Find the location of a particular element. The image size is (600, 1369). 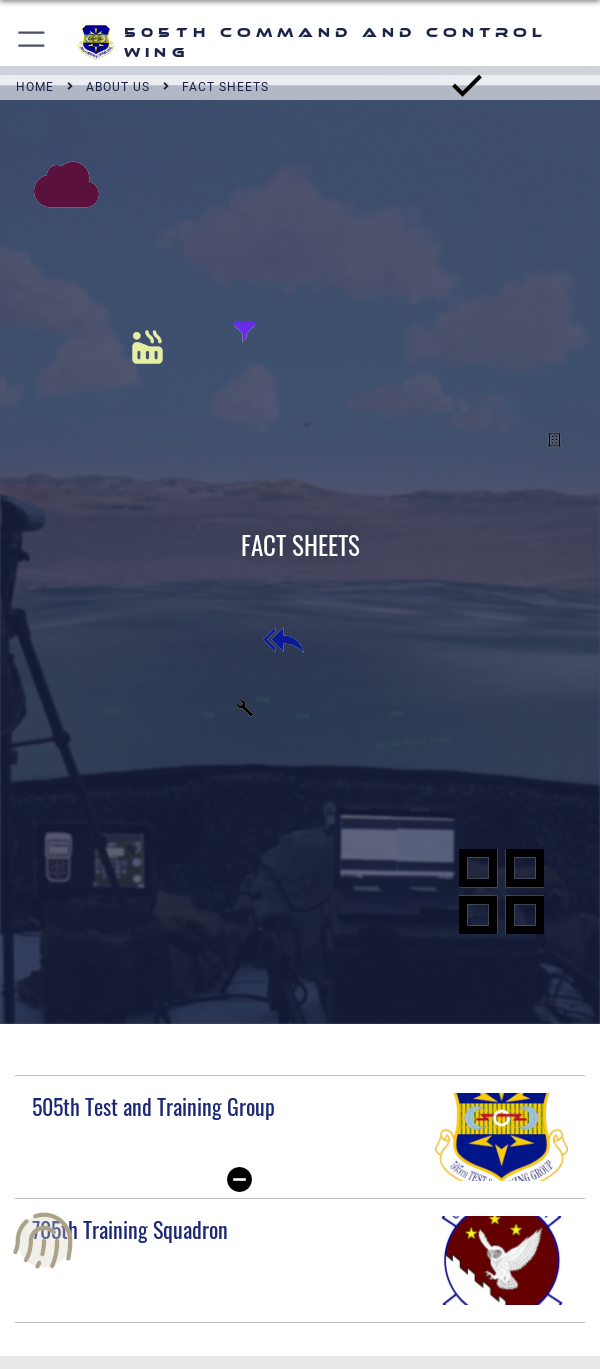

cloud storage or sync status is located at coordinates (66, 184).